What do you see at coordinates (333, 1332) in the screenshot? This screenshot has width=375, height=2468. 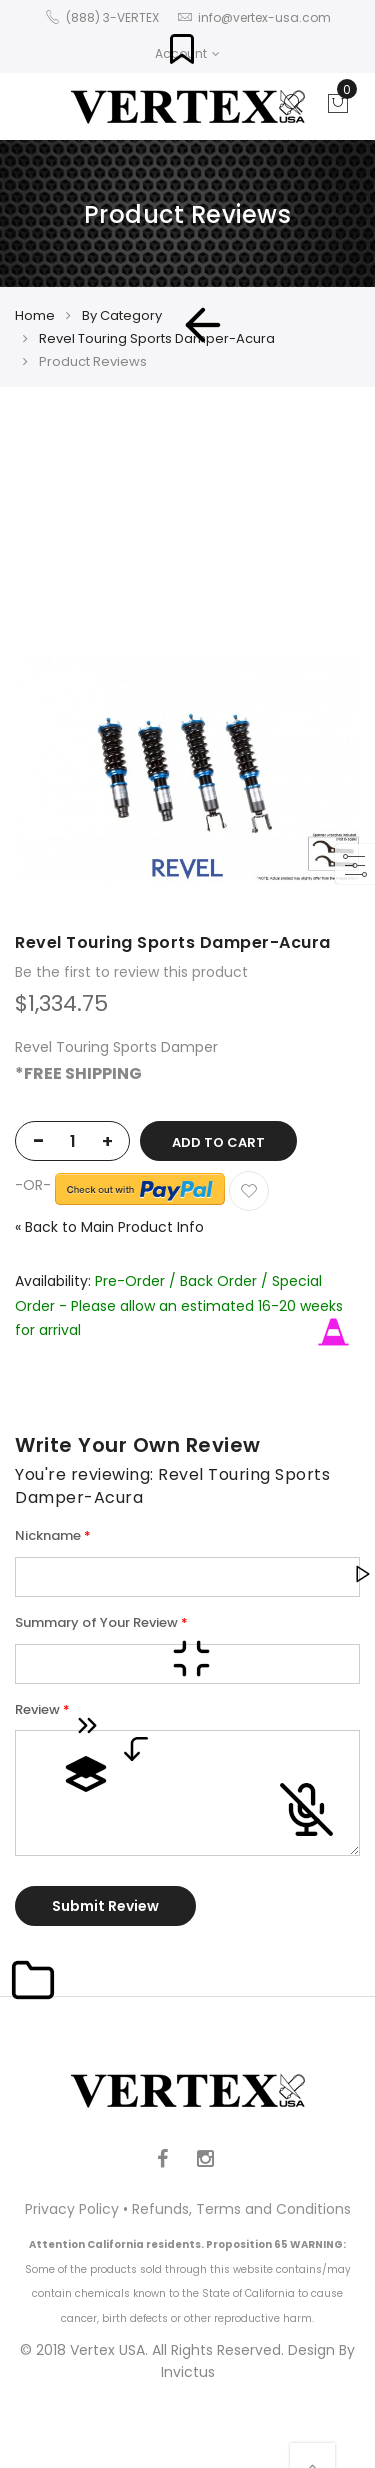 I see `indicates construction or maintenance in progress` at bounding box center [333, 1332].